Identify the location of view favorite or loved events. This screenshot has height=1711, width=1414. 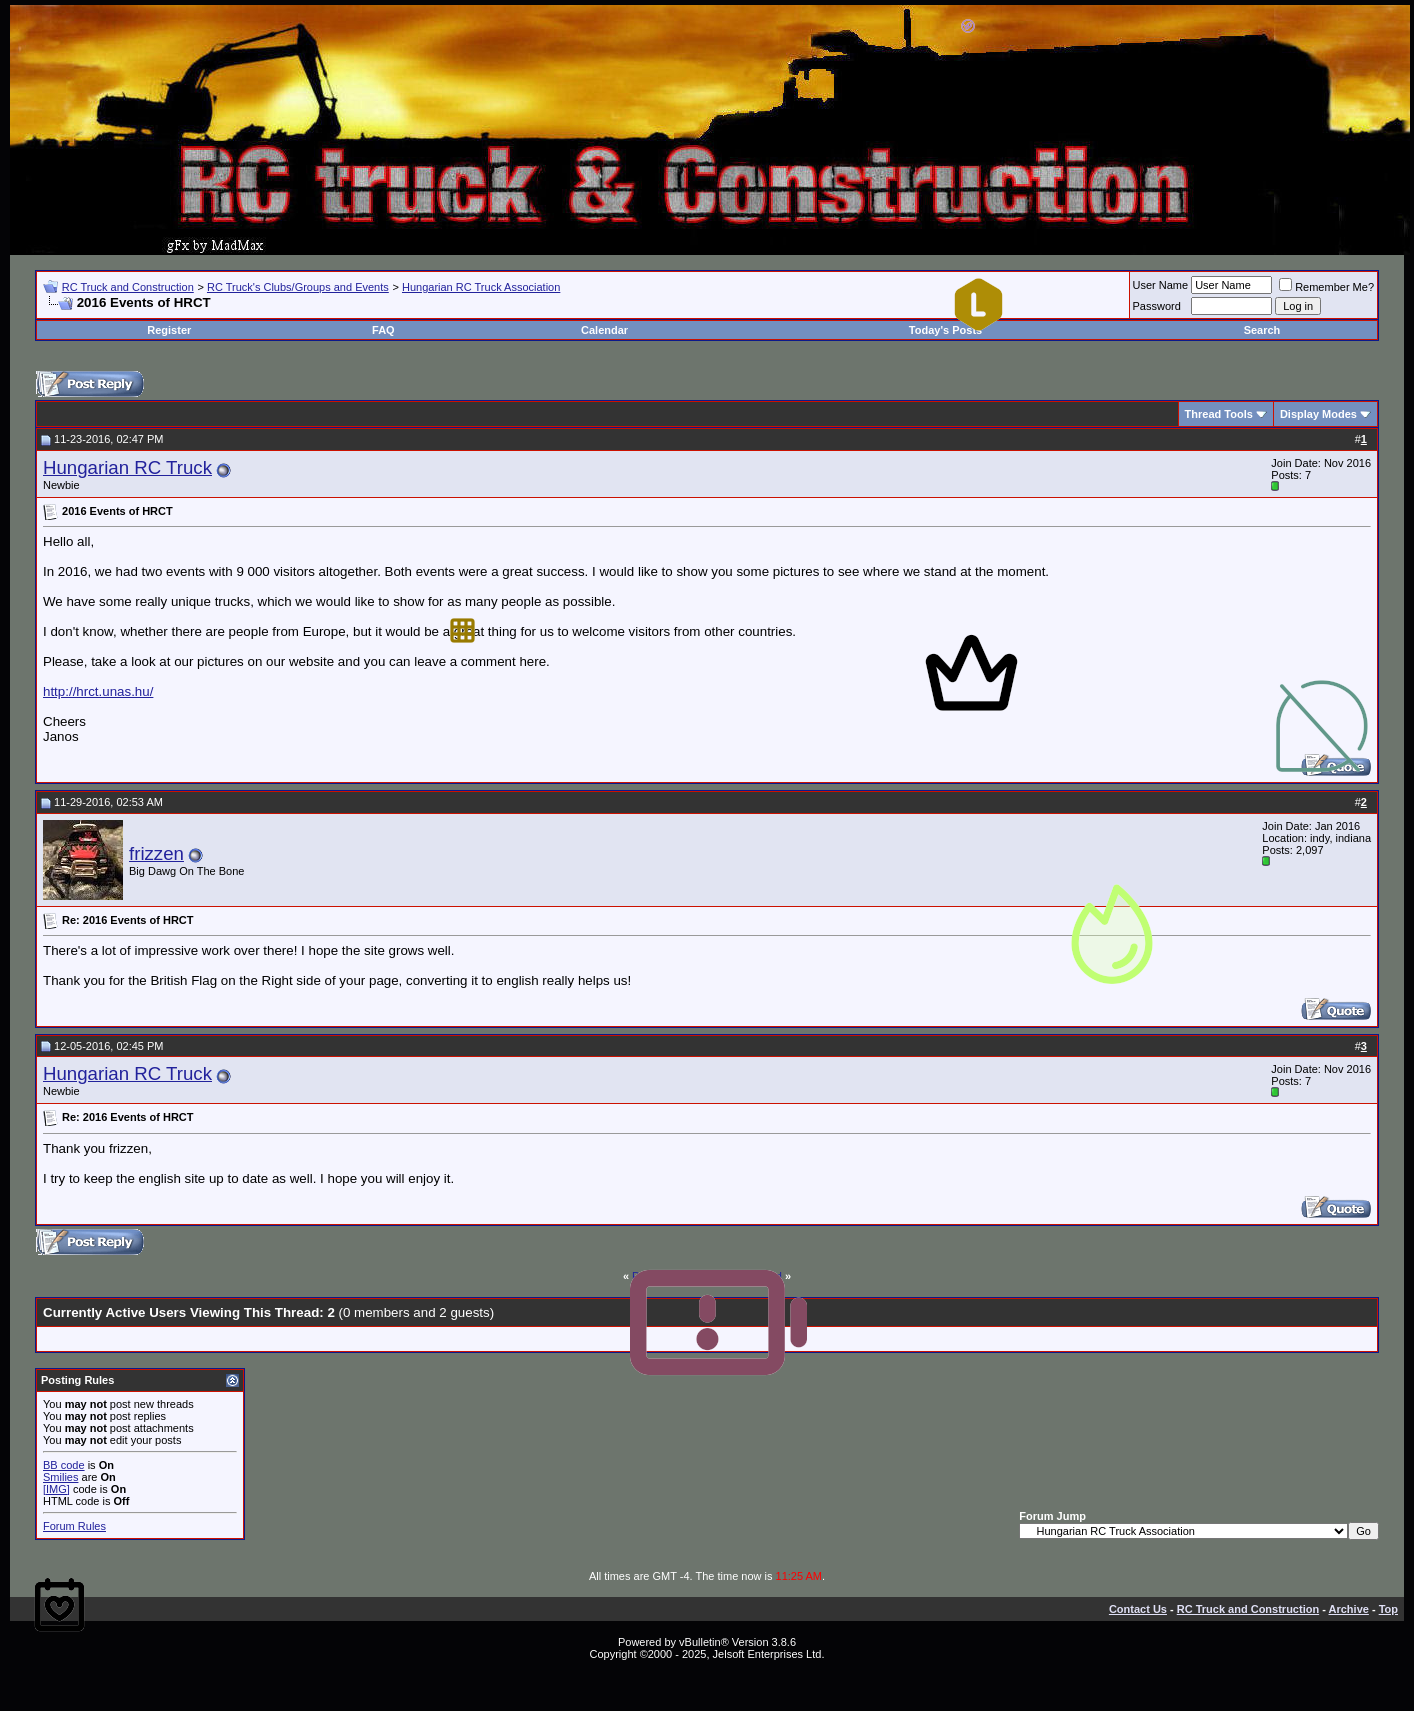
(59, 1606).